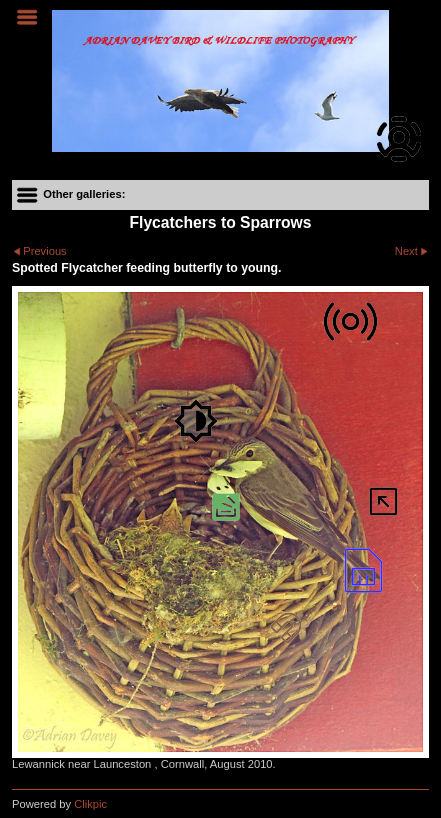 This screenshot has height=818, width=441. What do you see at coordinates (383, 501) in the screenshot?
I see `navigate to previous screen or parent folder` at bounding box center [383, 501].